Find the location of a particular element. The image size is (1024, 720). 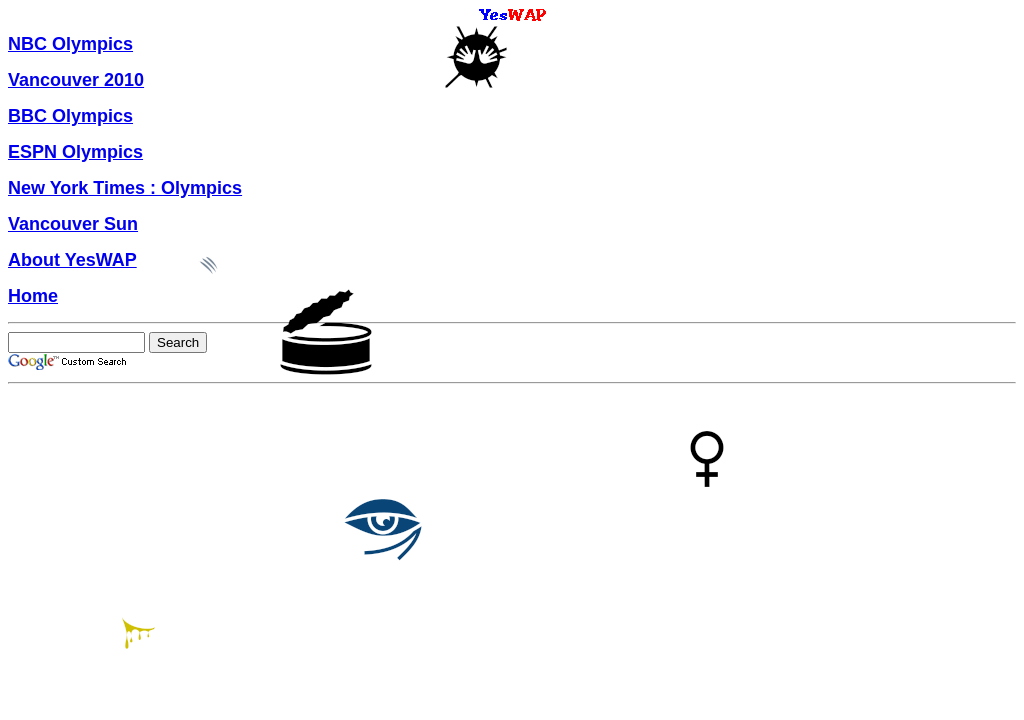

indicates bleeding or wound status effect in a game is located at coordinates (138, 632).